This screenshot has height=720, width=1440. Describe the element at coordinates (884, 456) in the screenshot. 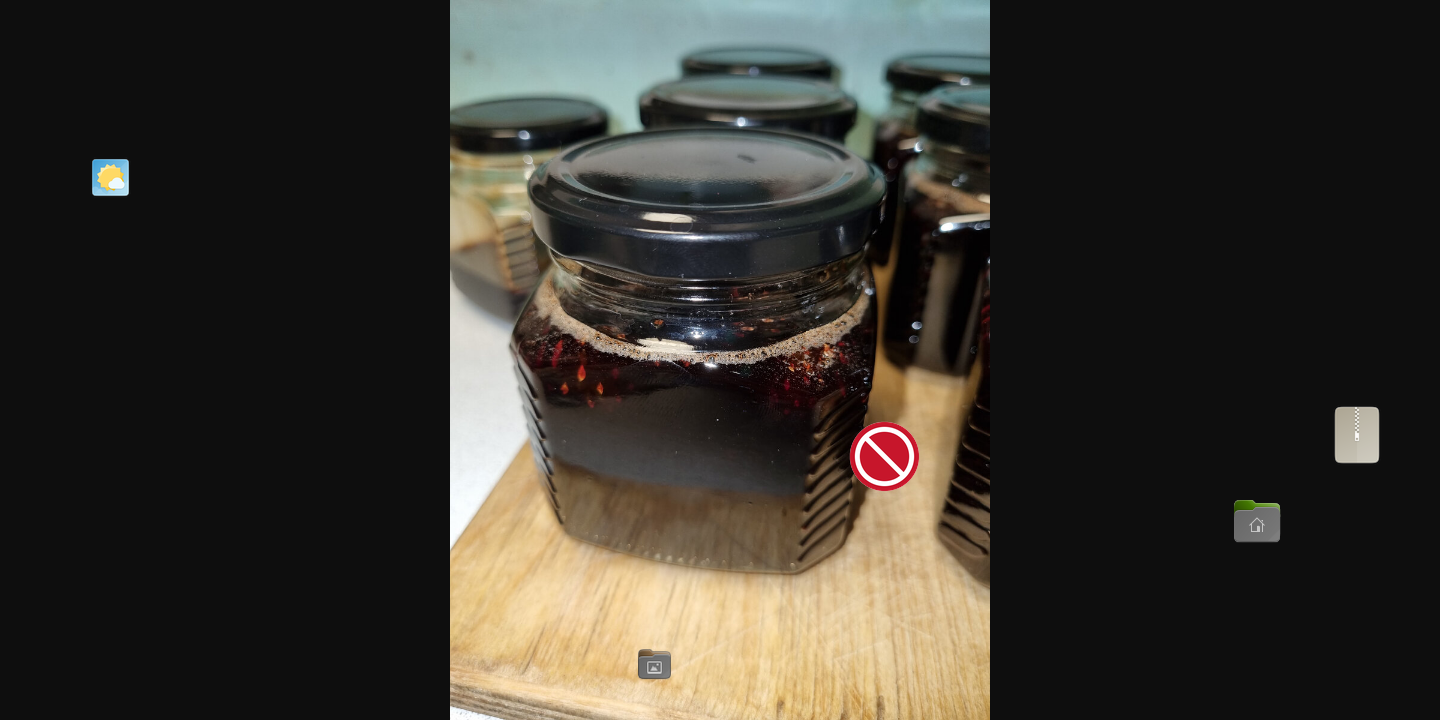

I see `delete selected item` at that location.